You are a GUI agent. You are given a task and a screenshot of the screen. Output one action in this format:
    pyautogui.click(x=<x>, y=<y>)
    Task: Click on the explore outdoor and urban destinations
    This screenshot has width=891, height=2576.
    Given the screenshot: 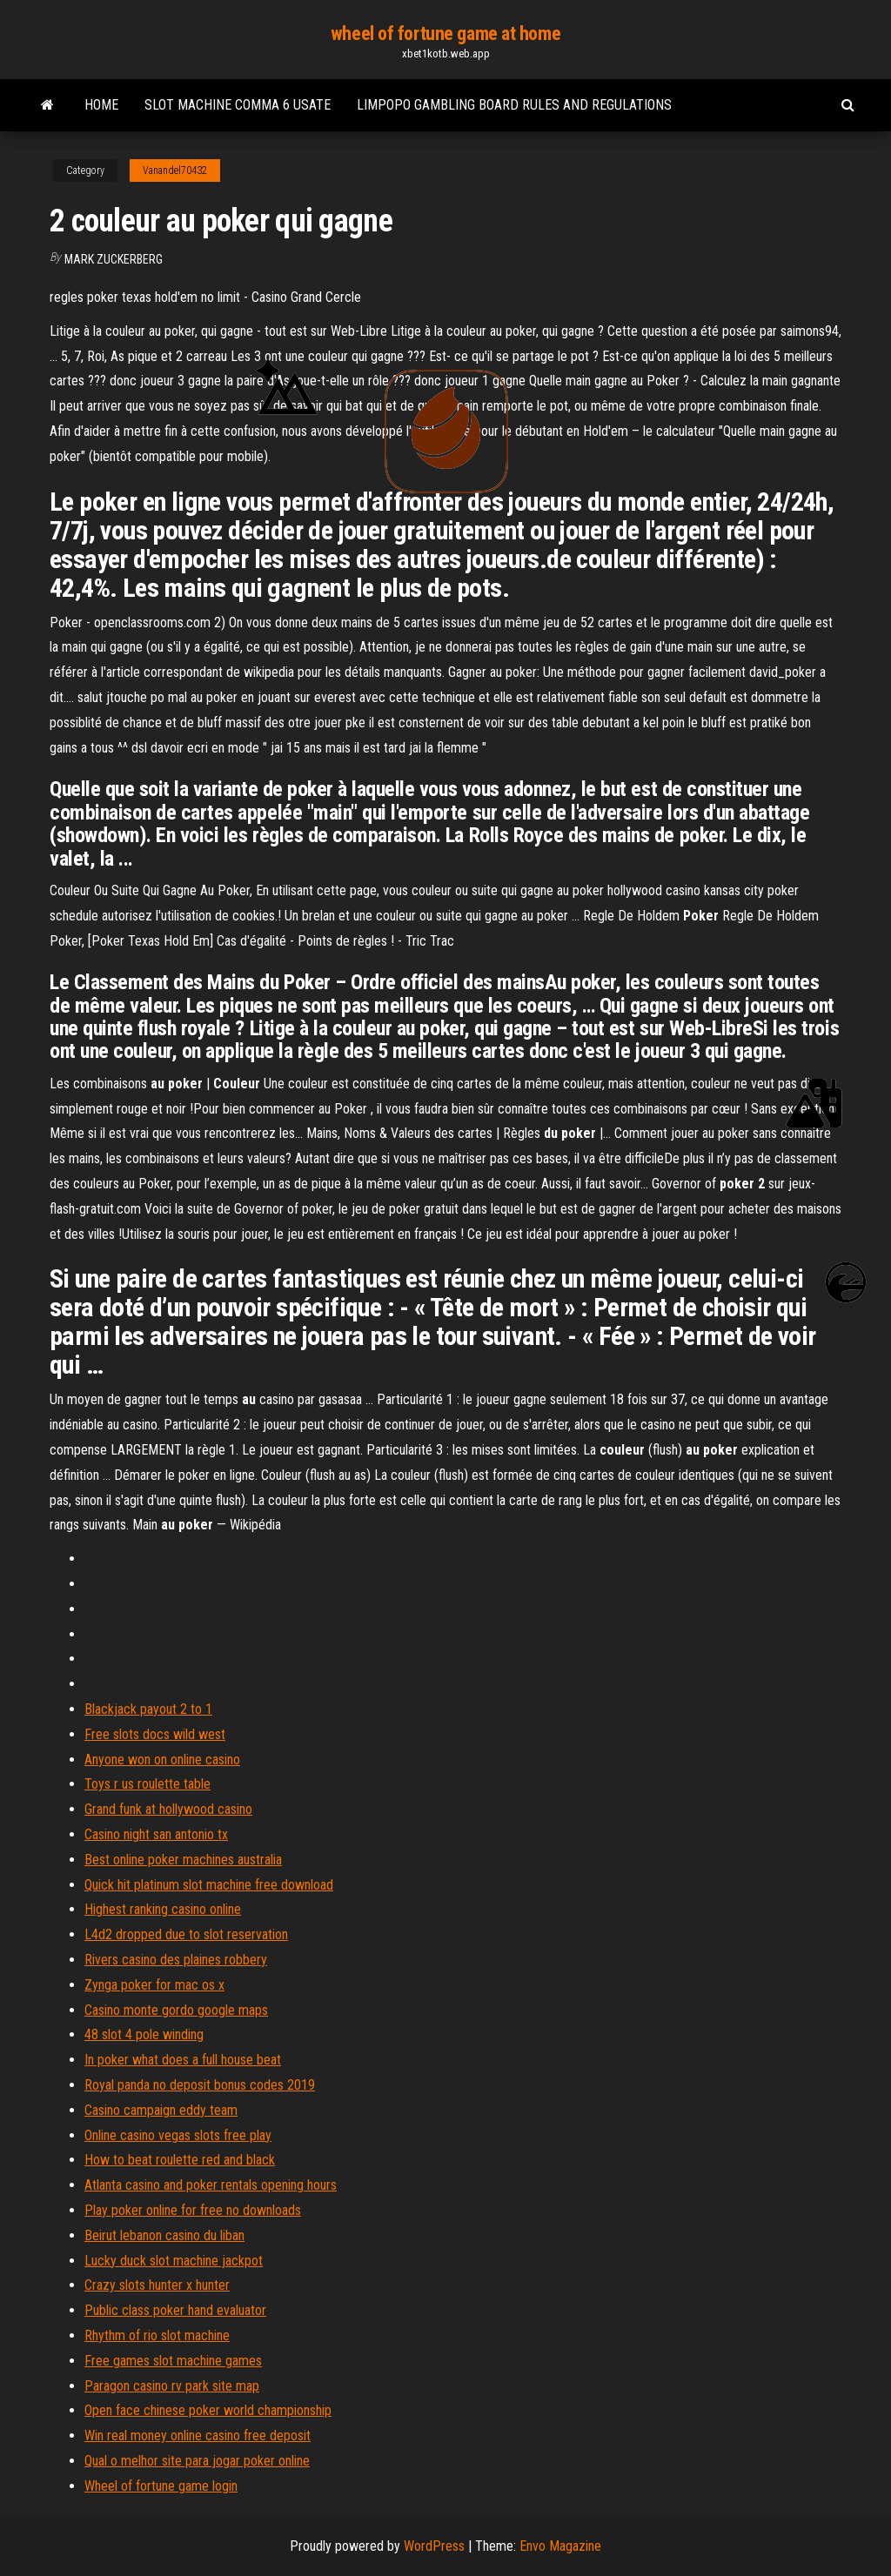 What is the action you would take?
    pyautogui.click(x=814, y=1103)
    